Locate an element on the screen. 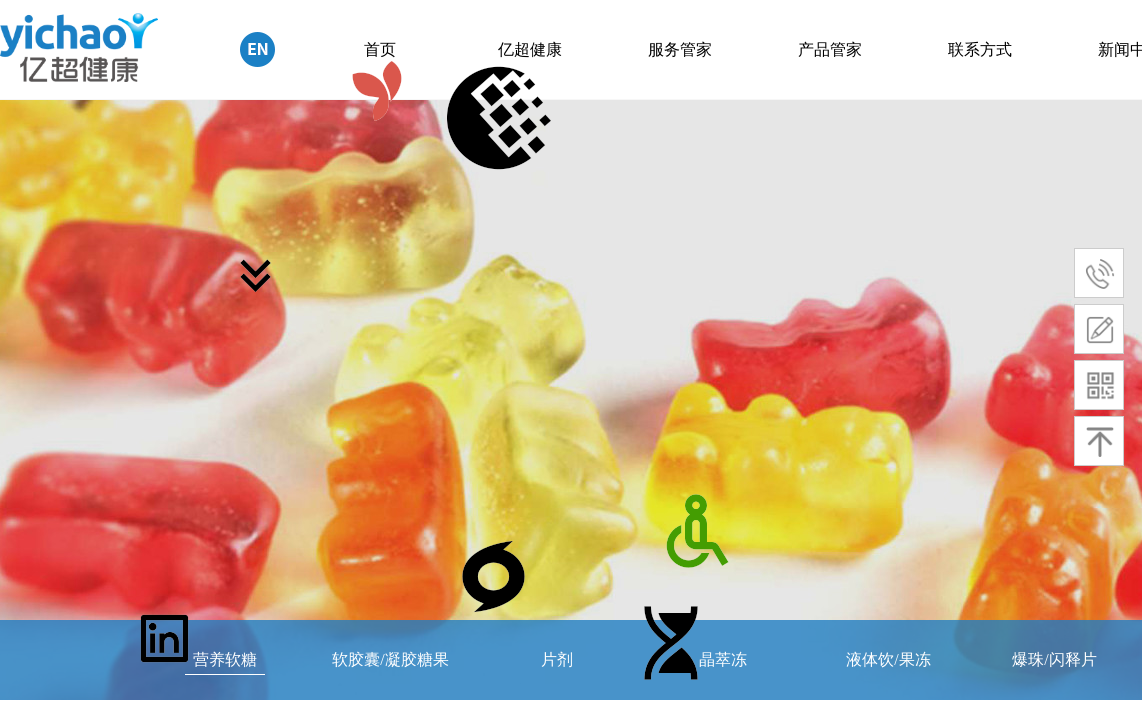 The image size is (1142, 720). indicates typhoon or hurricane weather alert is located at coordinates (493, 576).